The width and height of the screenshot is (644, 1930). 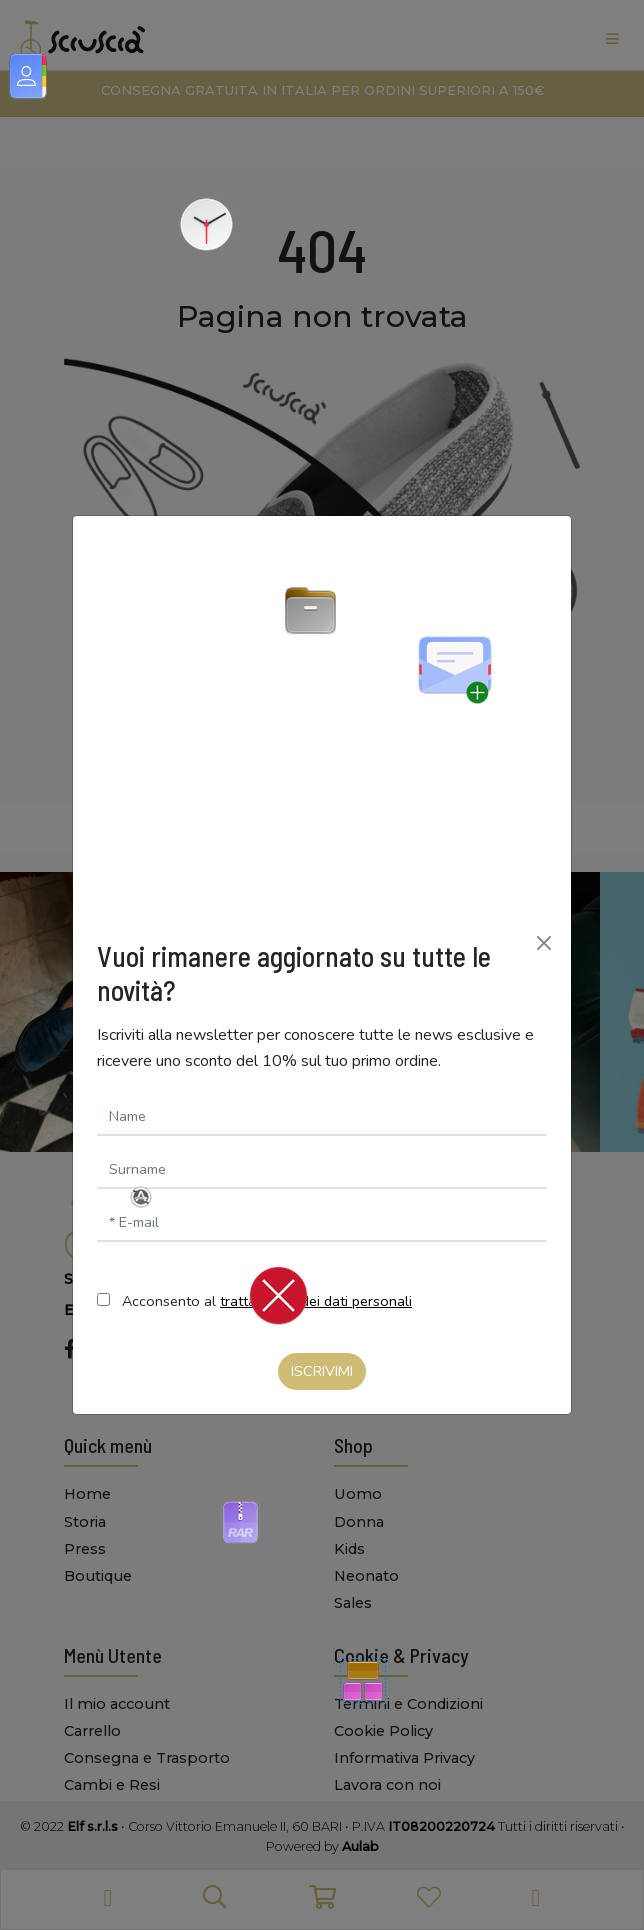 What do you see at coordinates (240, 1522) in the screenshot?
I see `indicates a RAR compressed archive file` at bounding box center [240, 1522].